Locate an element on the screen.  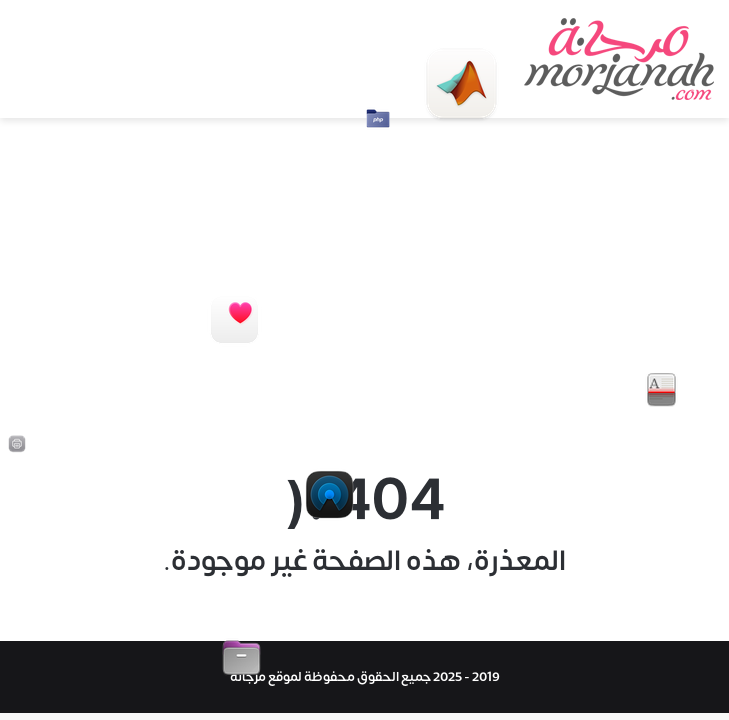
open the Health app to view fitness and wellness data is located at coordinates (234, 319).